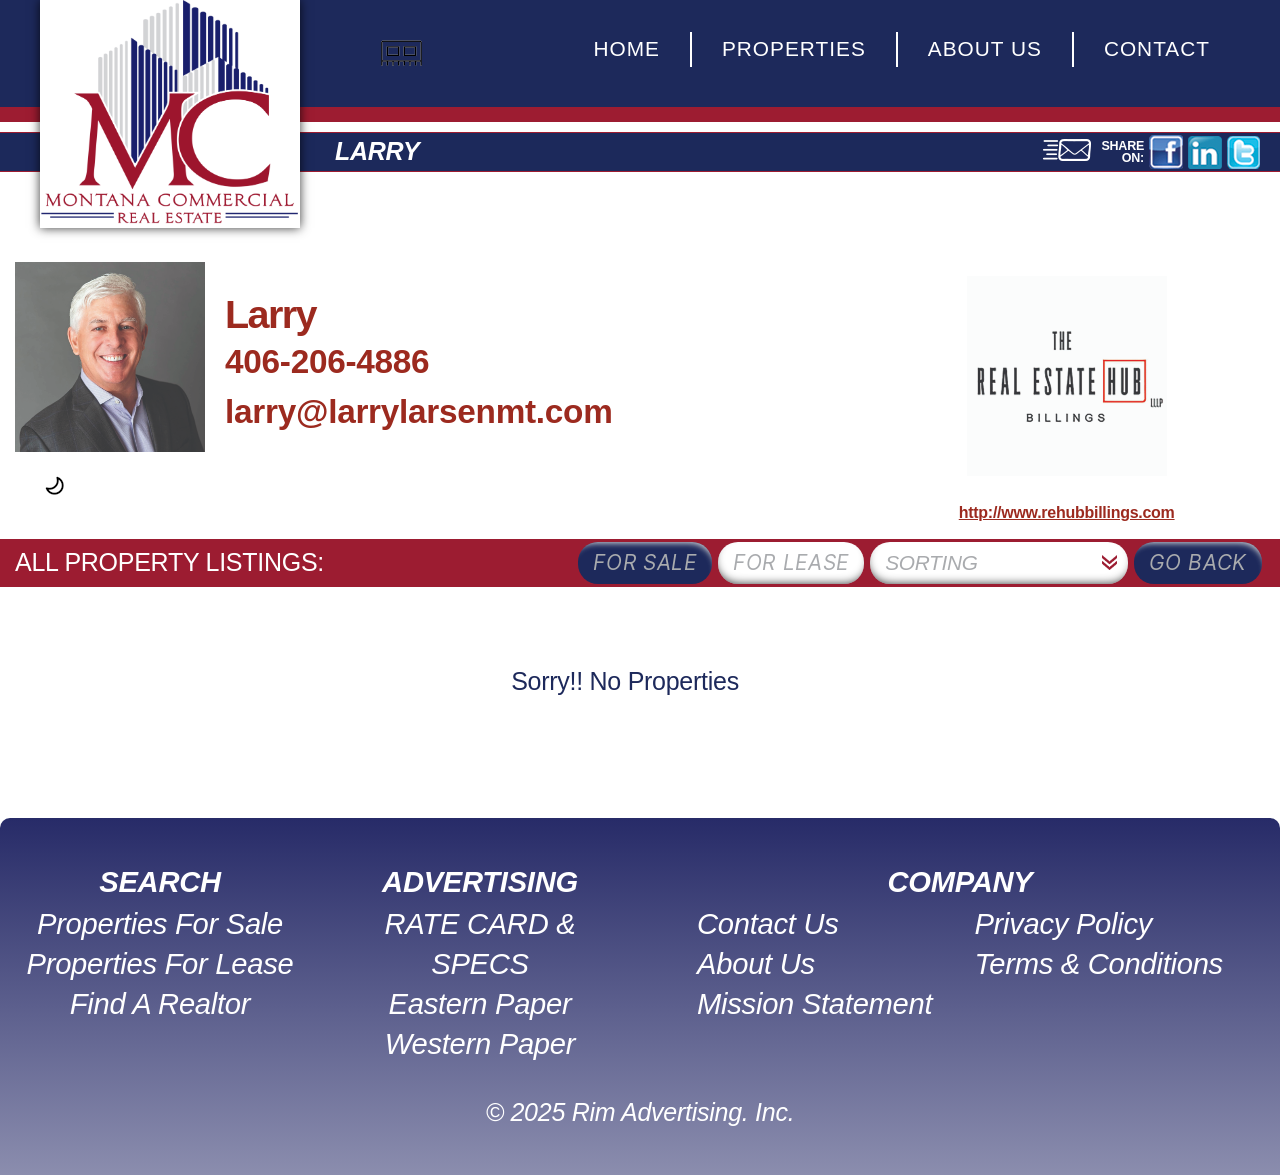  I want to click on view device memory or RAM usage, so click(401, 52).